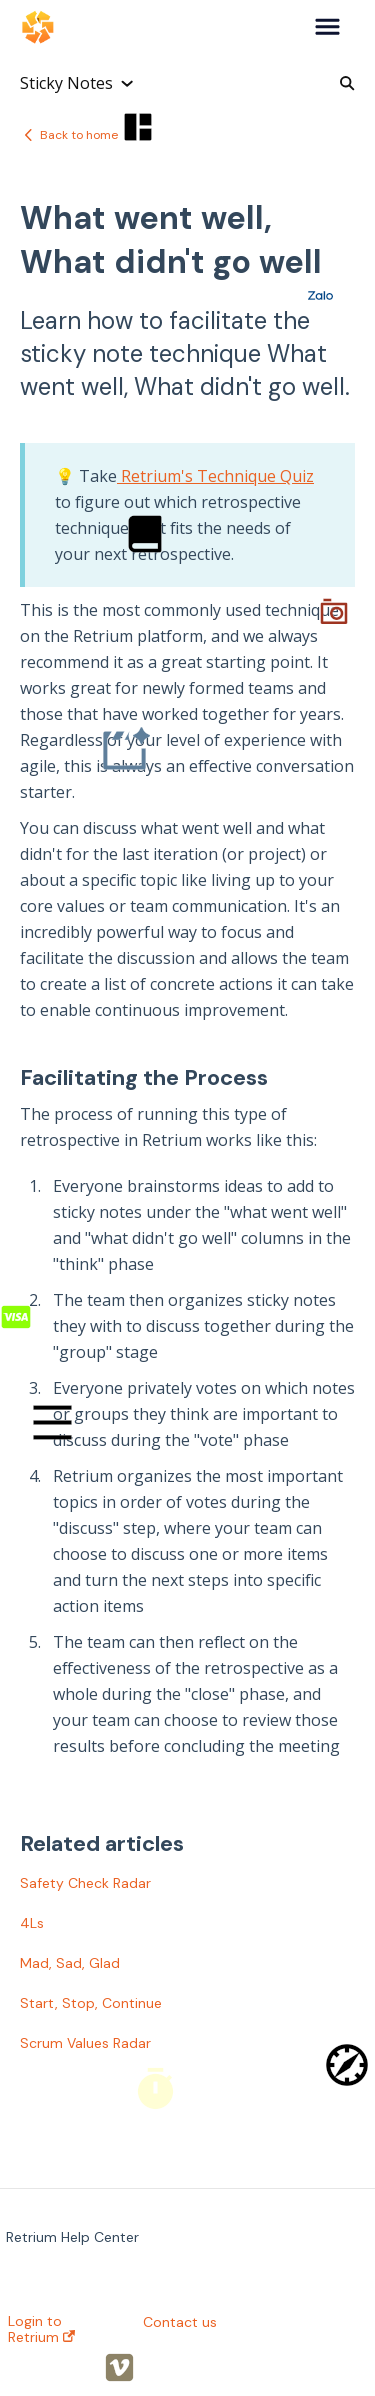 This screenshot has height=2396, width=375. Describe the element at coordinates (138, 127) in the screenshot. I see `switch to grid layout view` at that location.